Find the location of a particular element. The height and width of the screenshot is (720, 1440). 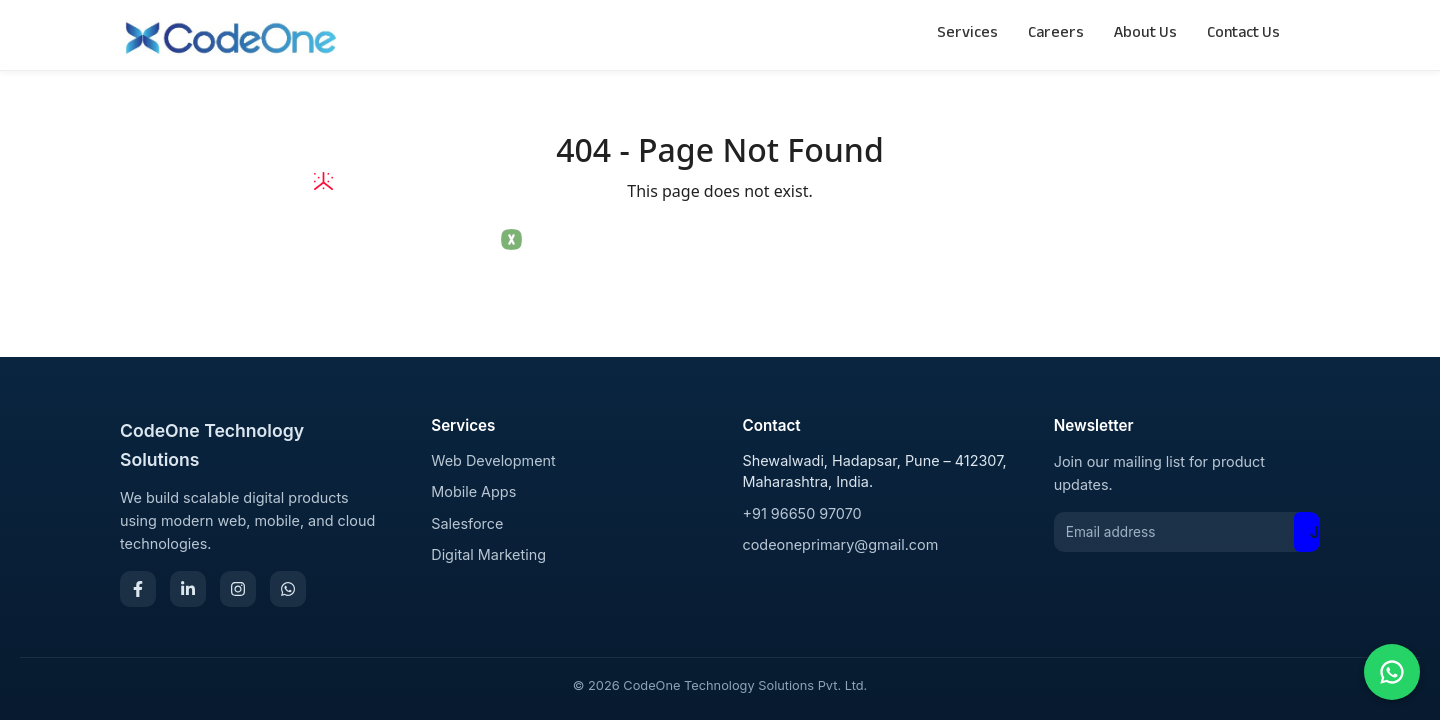

view 3D scatter plot visualization is located at coordinates (323, 181).